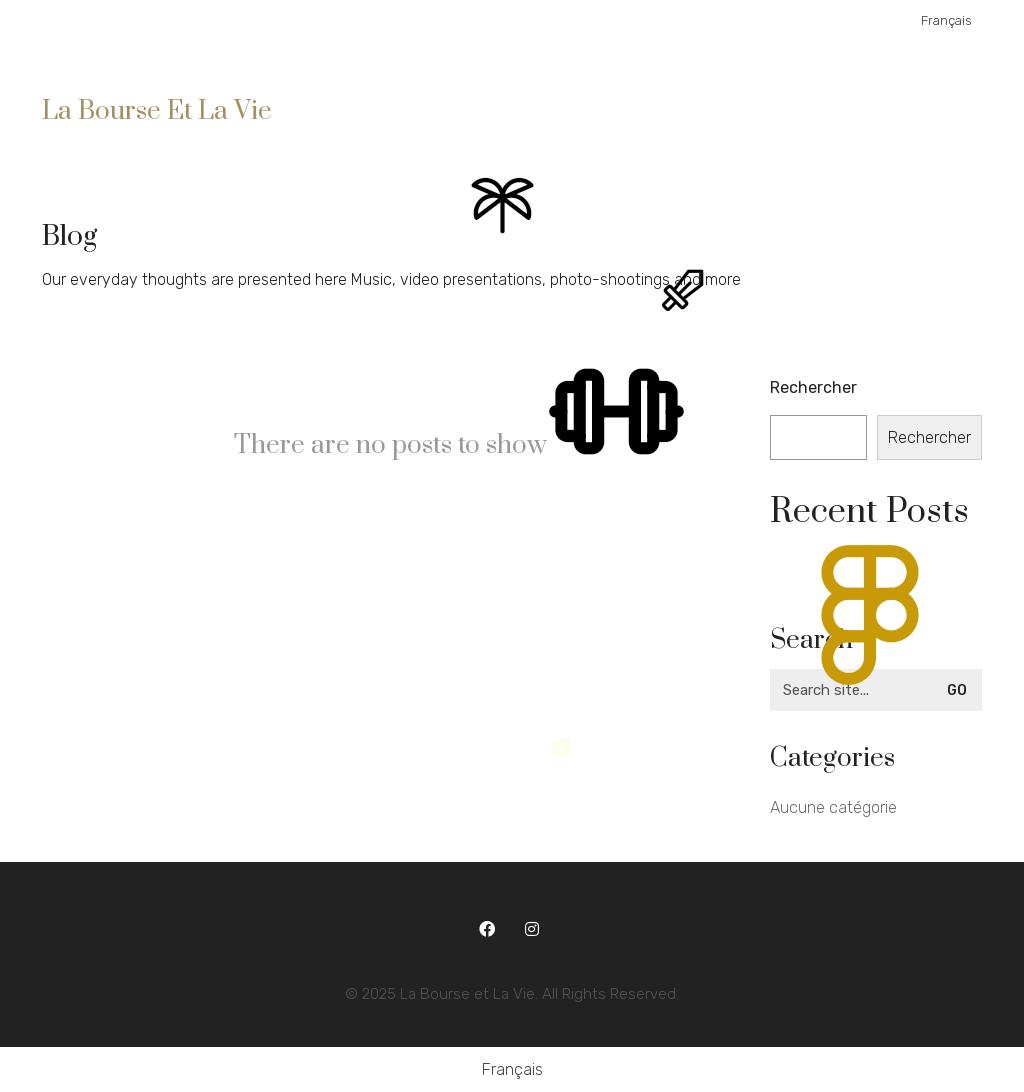  Describe the element at coordinates (870, 612) in the screenshot. I see `open figma design tool` at that location.